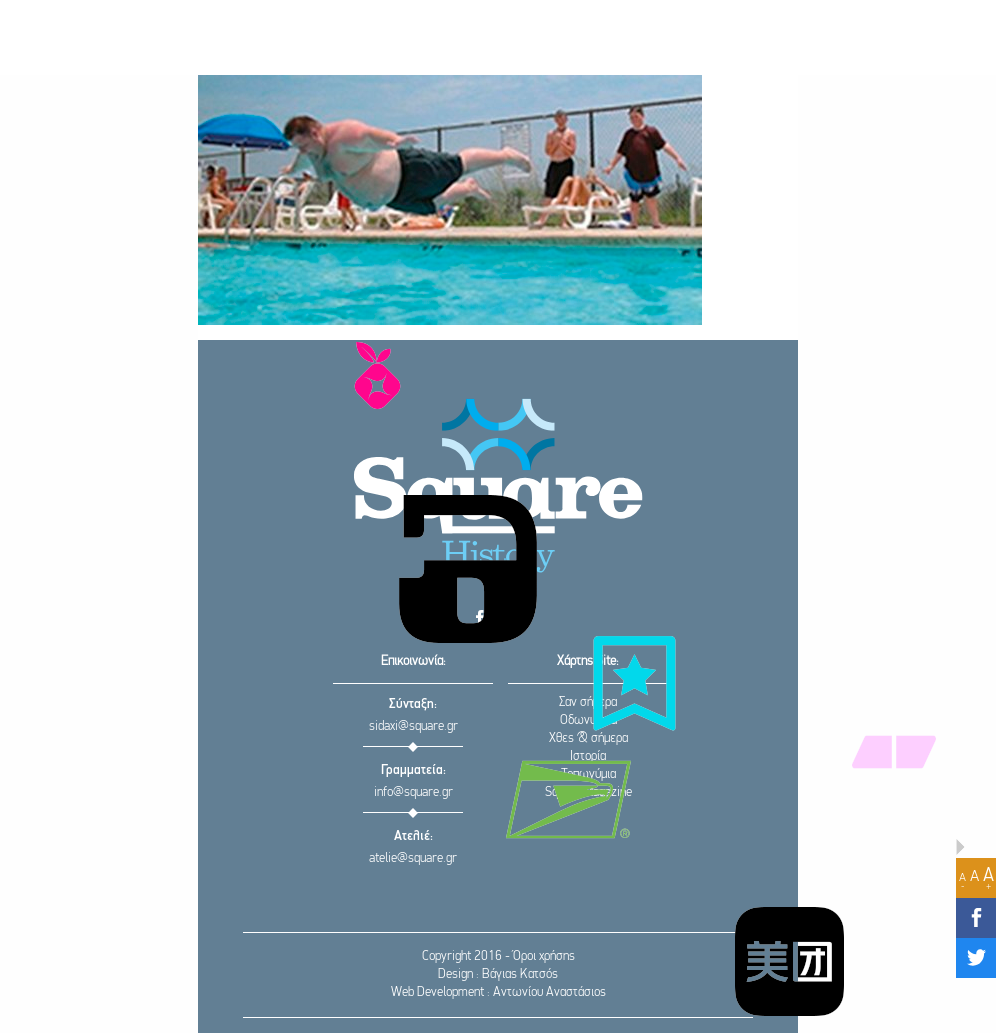 The image size is (996, 1033). I want to click on access USPS shipping and tracking services, so click(568, 799).